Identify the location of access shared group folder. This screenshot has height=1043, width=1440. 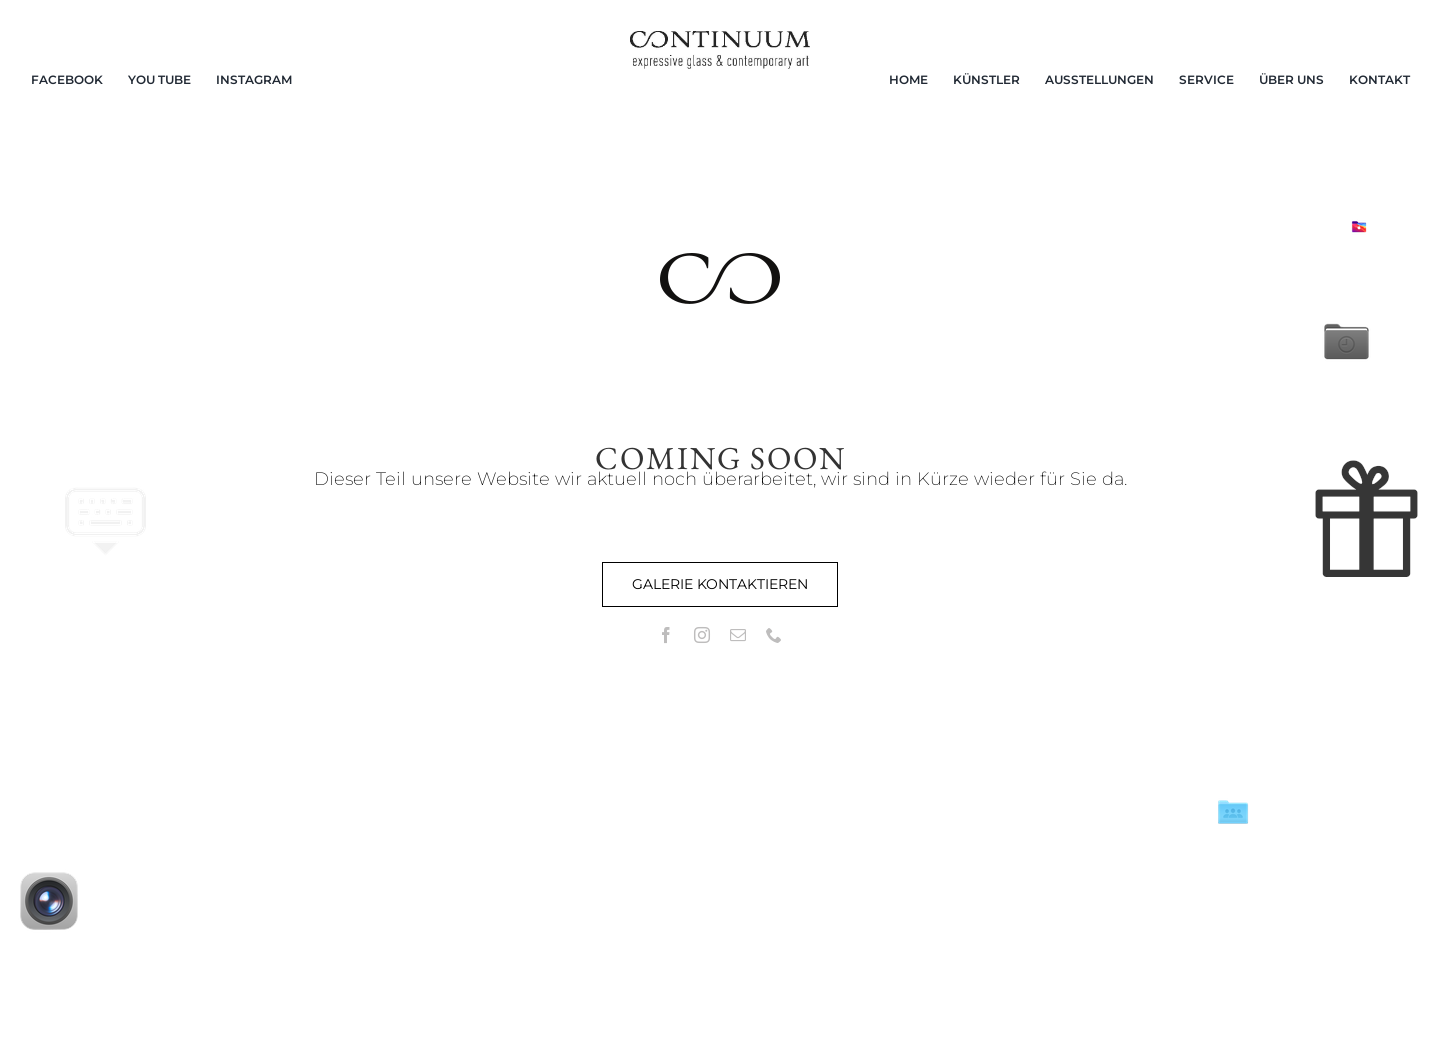
(1233, 812).